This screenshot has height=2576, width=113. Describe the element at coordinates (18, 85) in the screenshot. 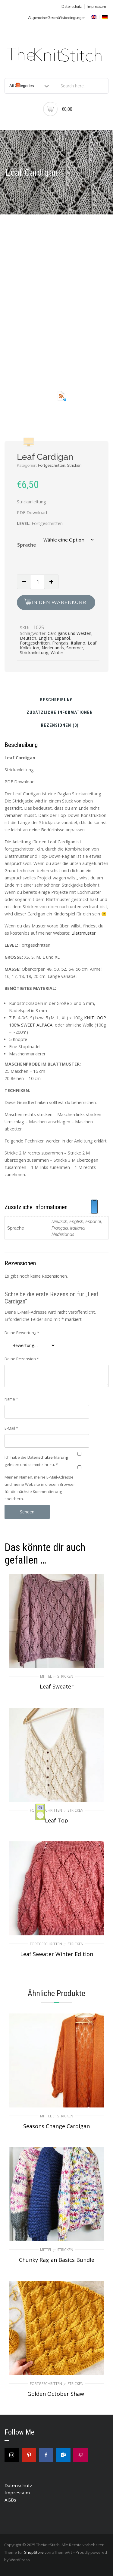

I see `VirtualBox disk image file` at that location.